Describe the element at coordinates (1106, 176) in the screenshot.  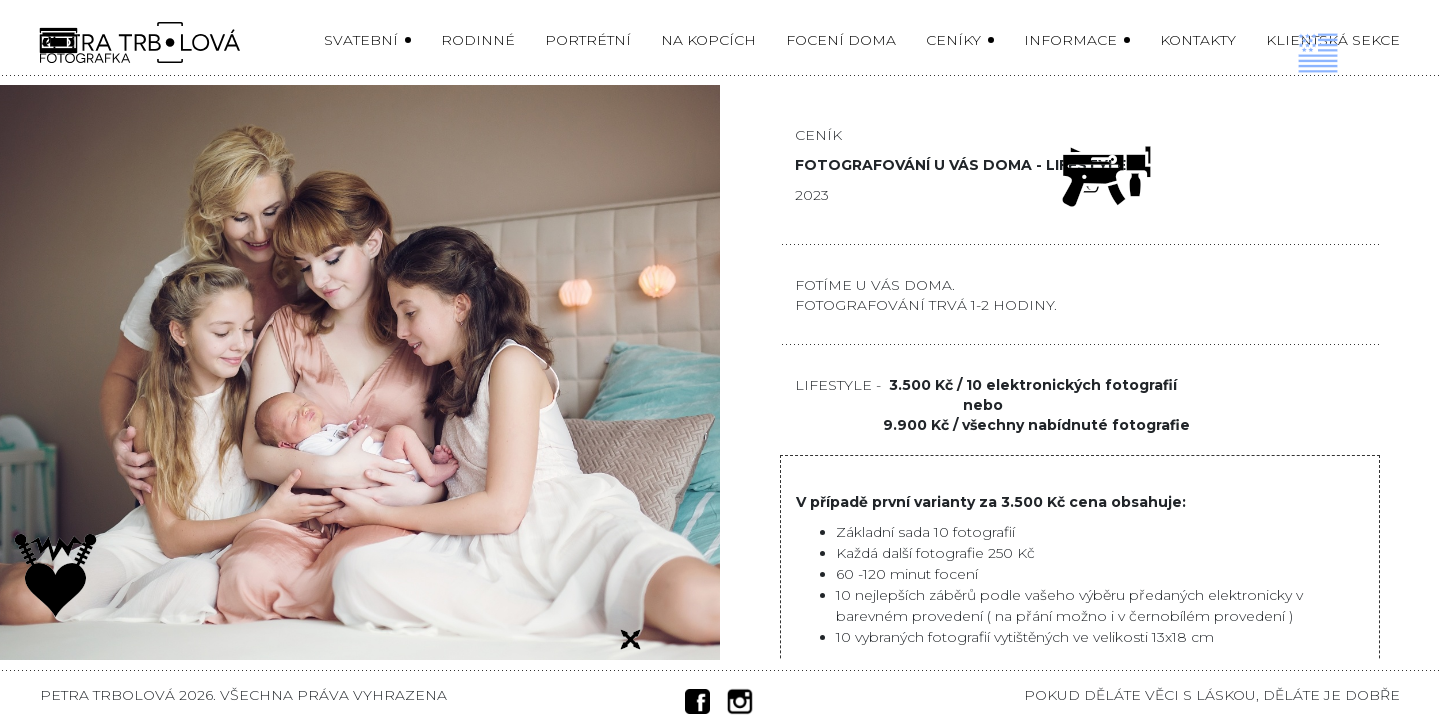
I see `select the MP5K submachine gun` at that location.